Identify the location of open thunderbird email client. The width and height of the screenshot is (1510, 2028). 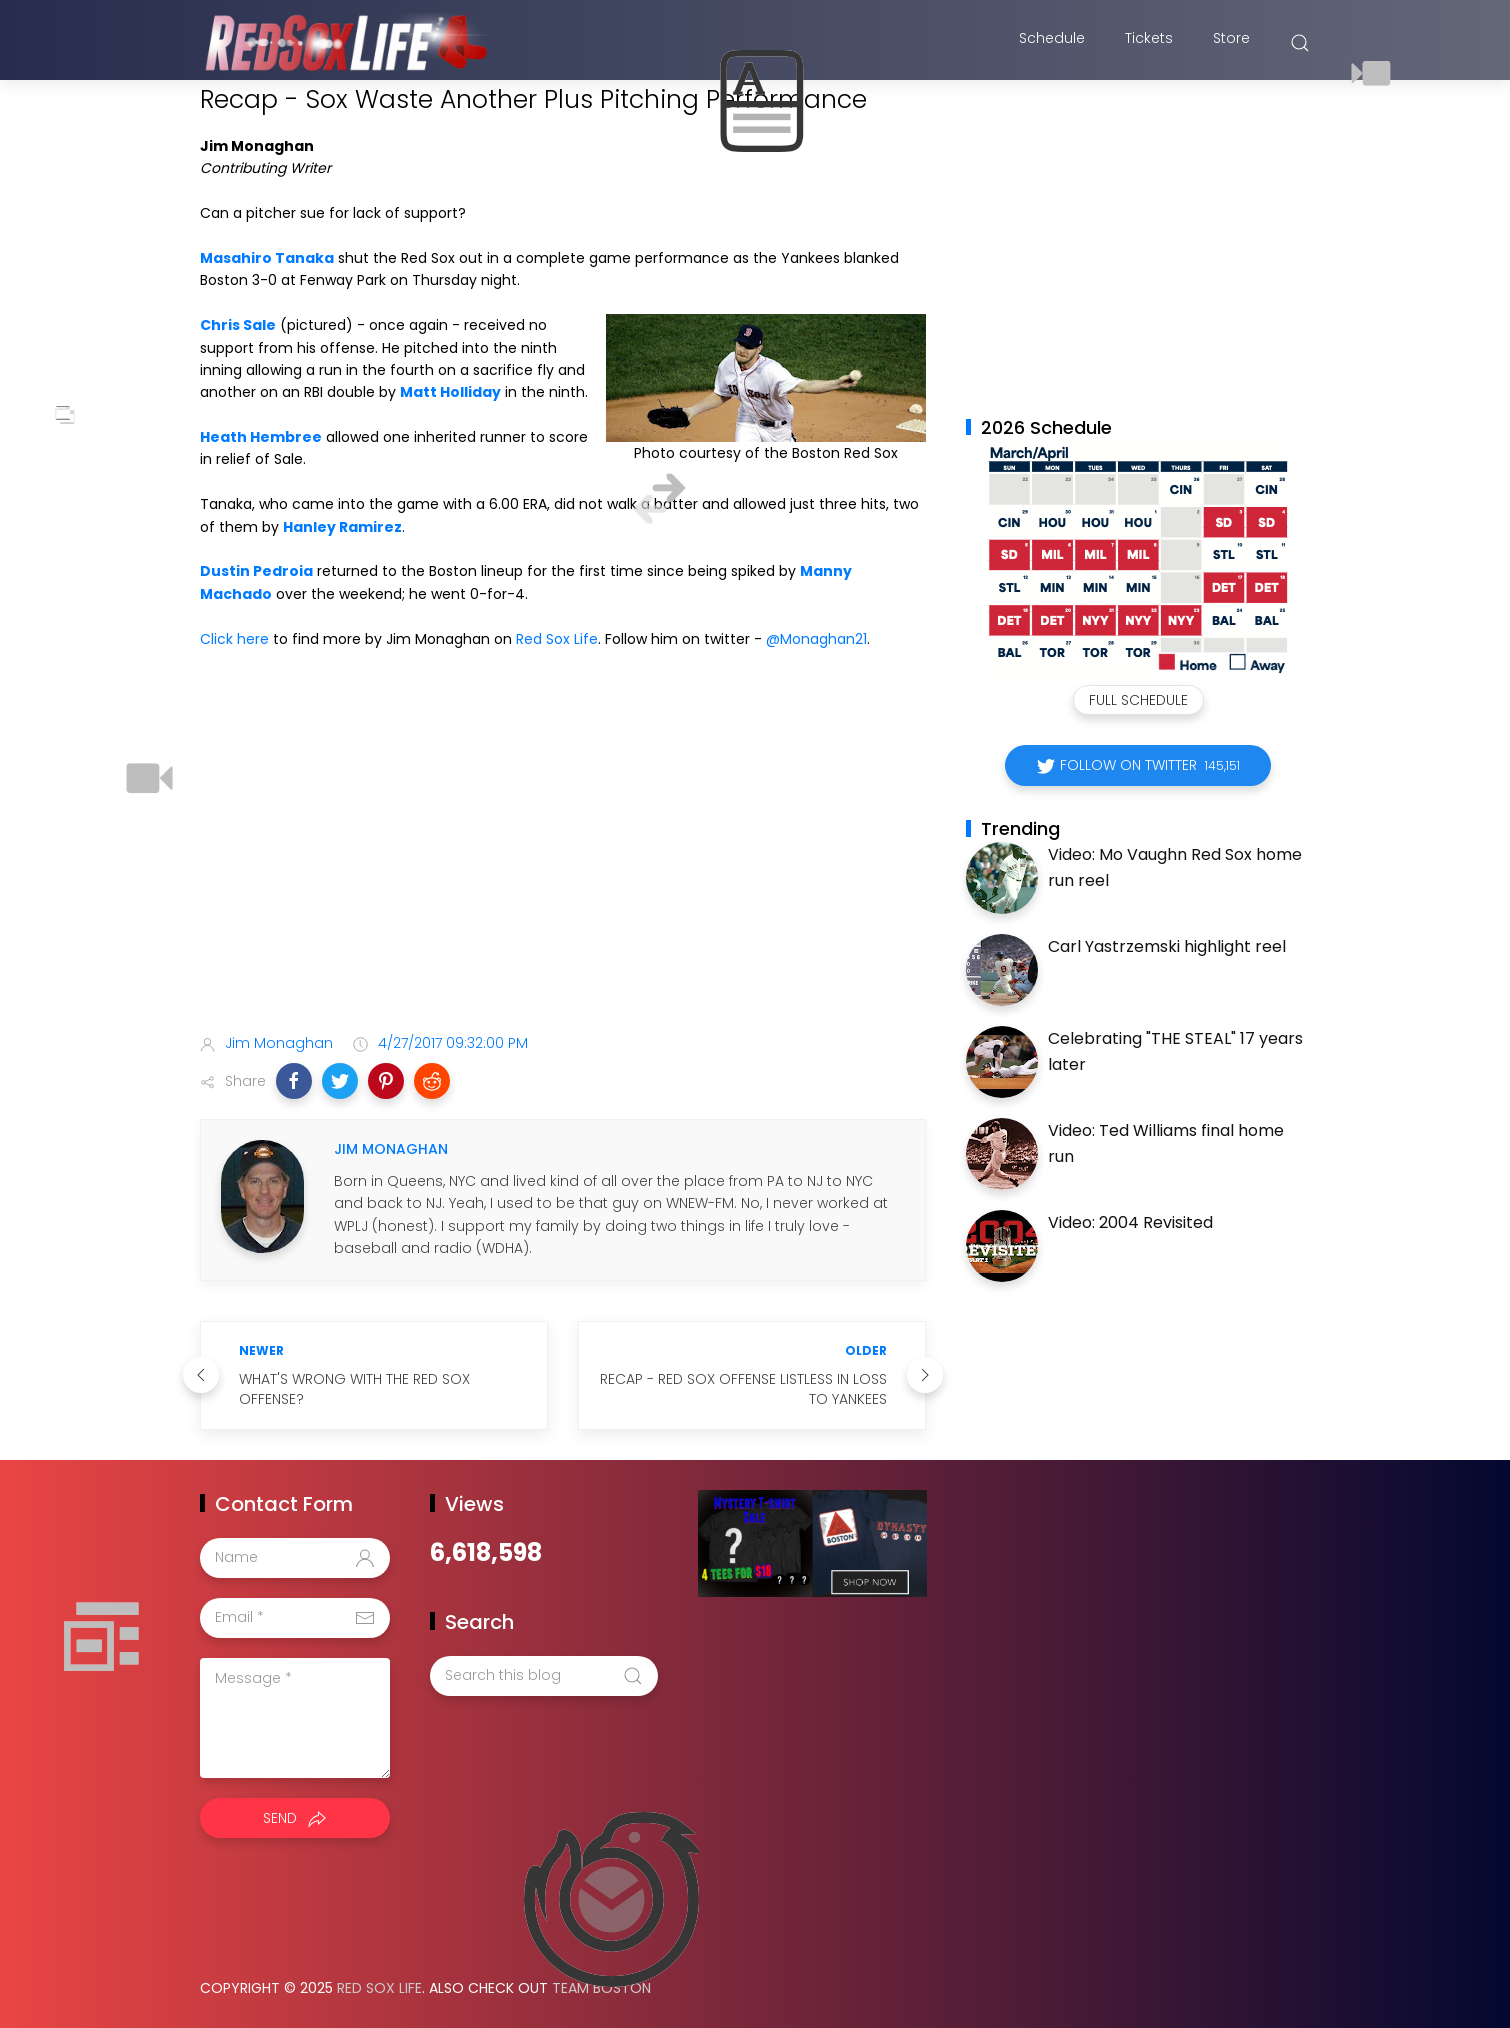
(611, 1899).